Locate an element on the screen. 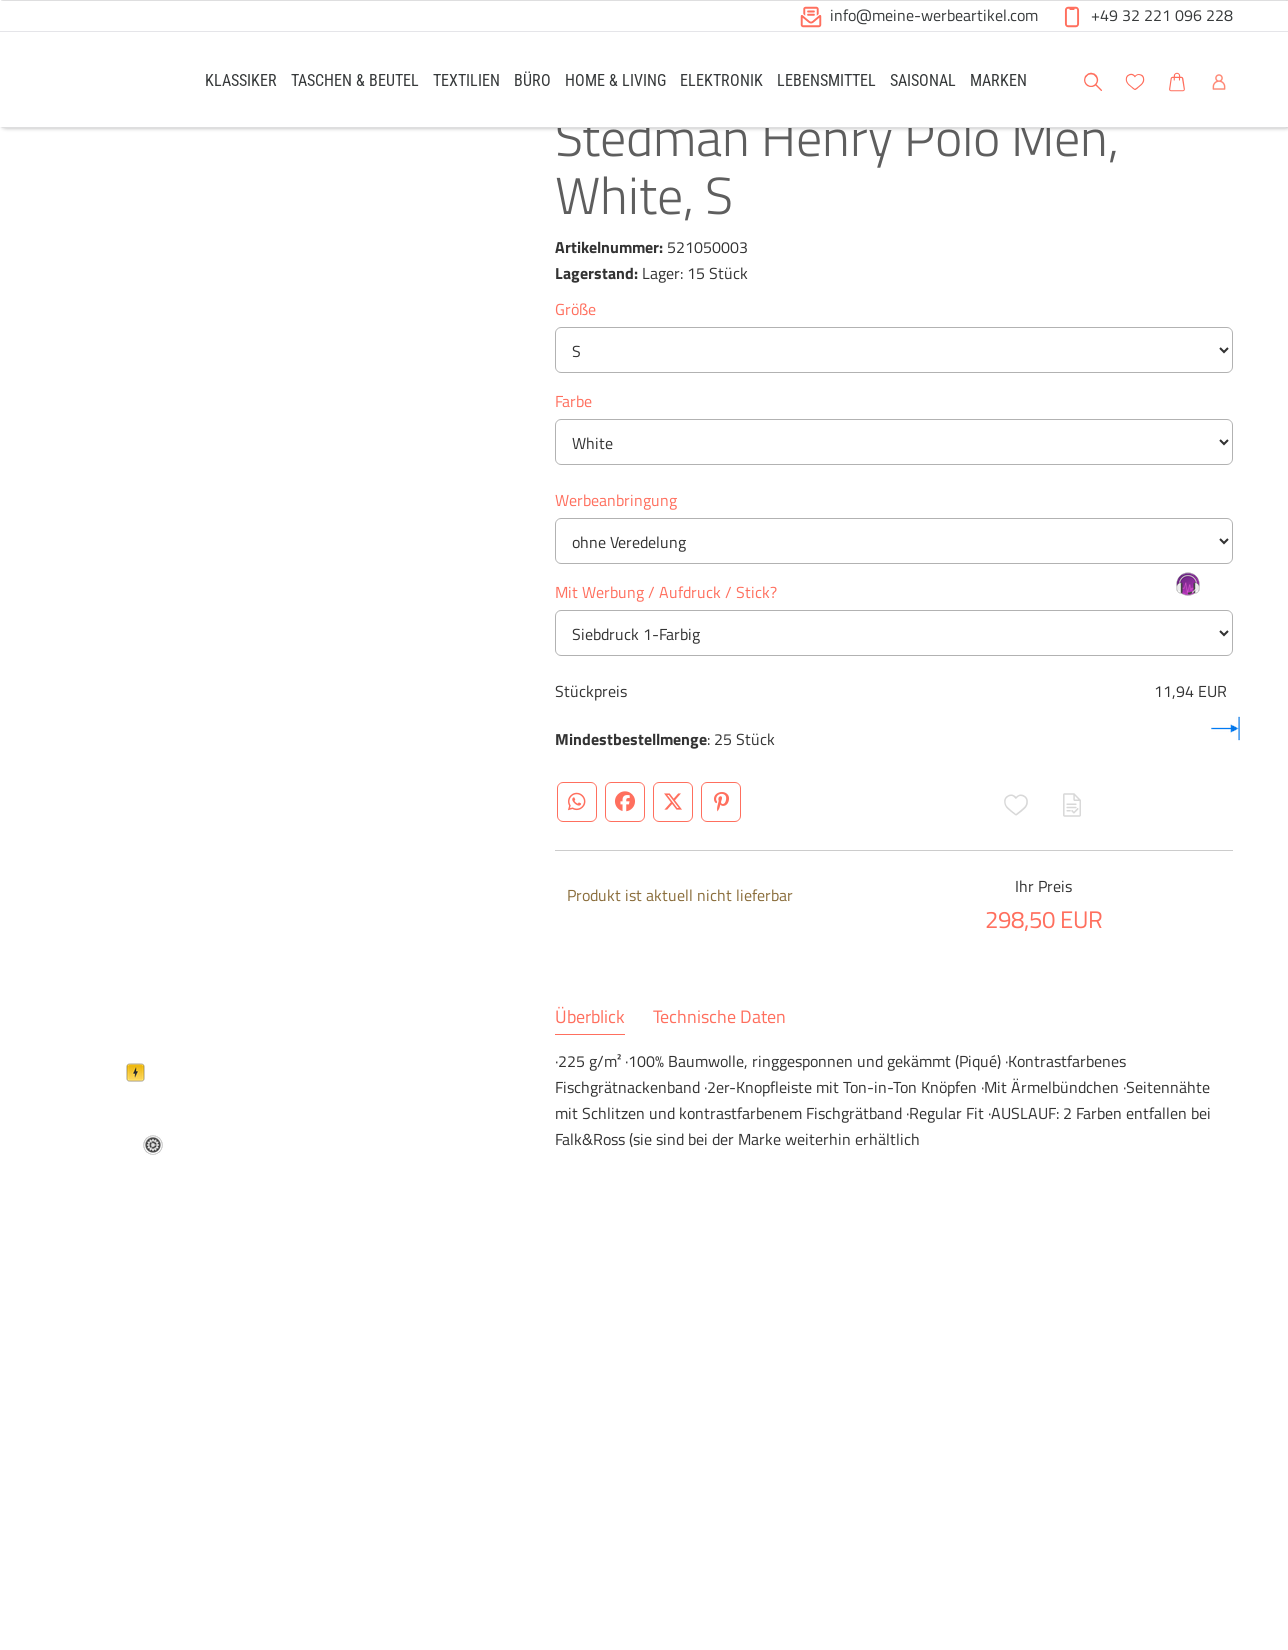 The image size is (1288, 1650). access power and battery settings is located at coordinates (135, 1072).